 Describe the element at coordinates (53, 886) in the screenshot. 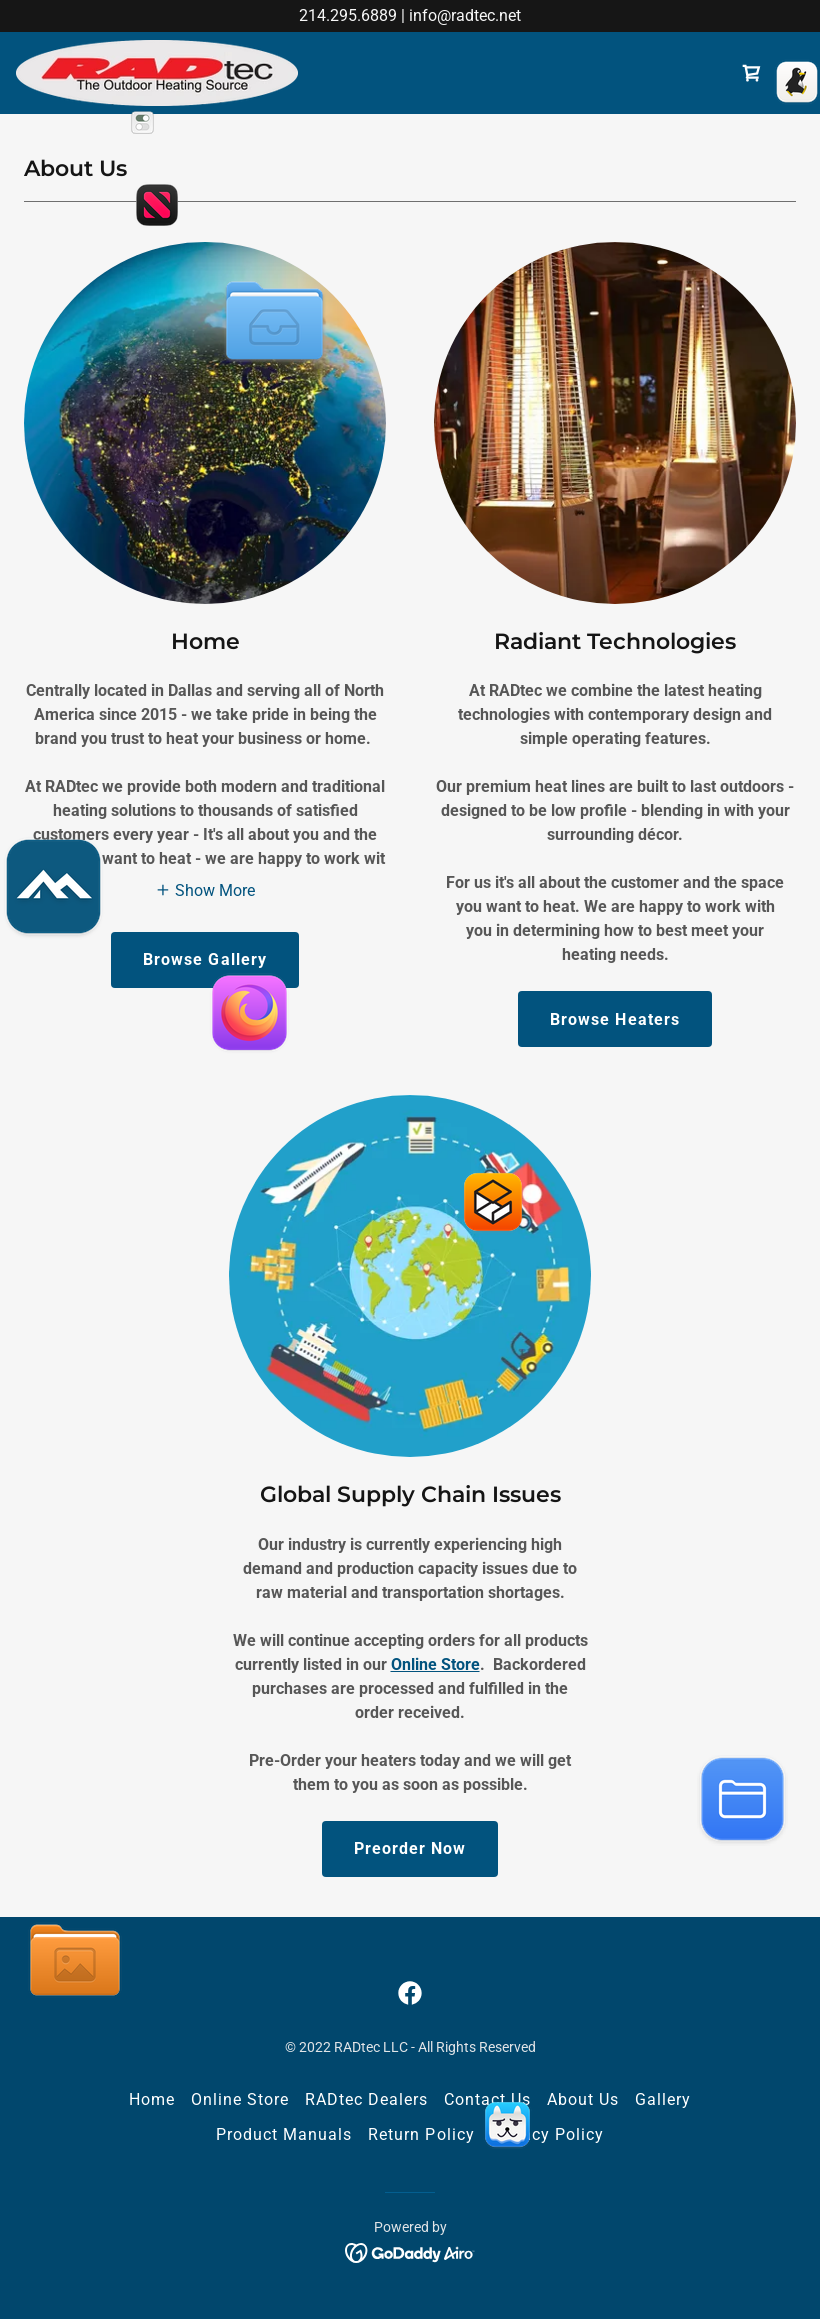

I see `open alpine linux application` at that location.